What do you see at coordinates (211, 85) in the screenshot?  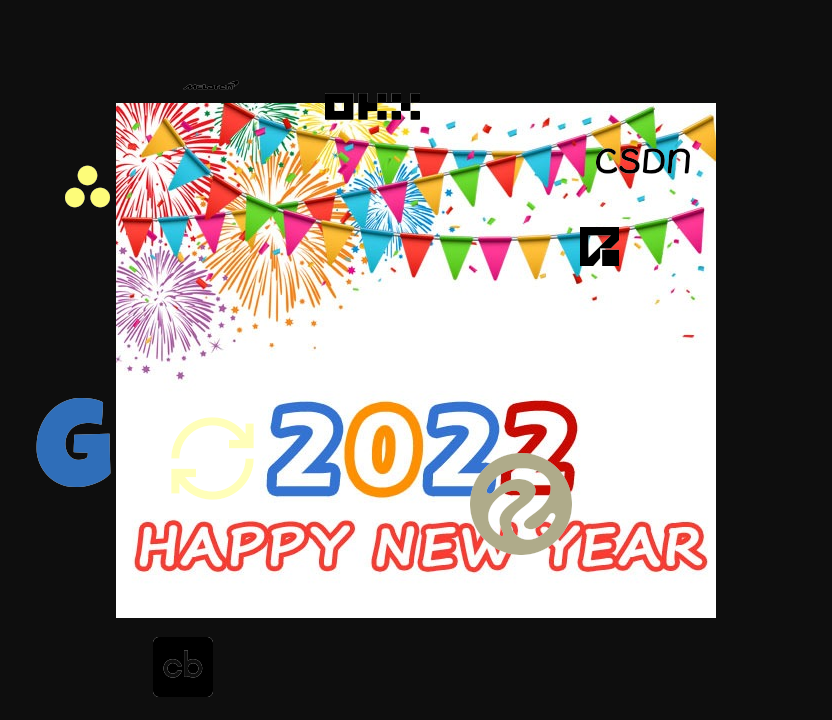 I see `McLaren brand logo` at bounding box center [211, 85].